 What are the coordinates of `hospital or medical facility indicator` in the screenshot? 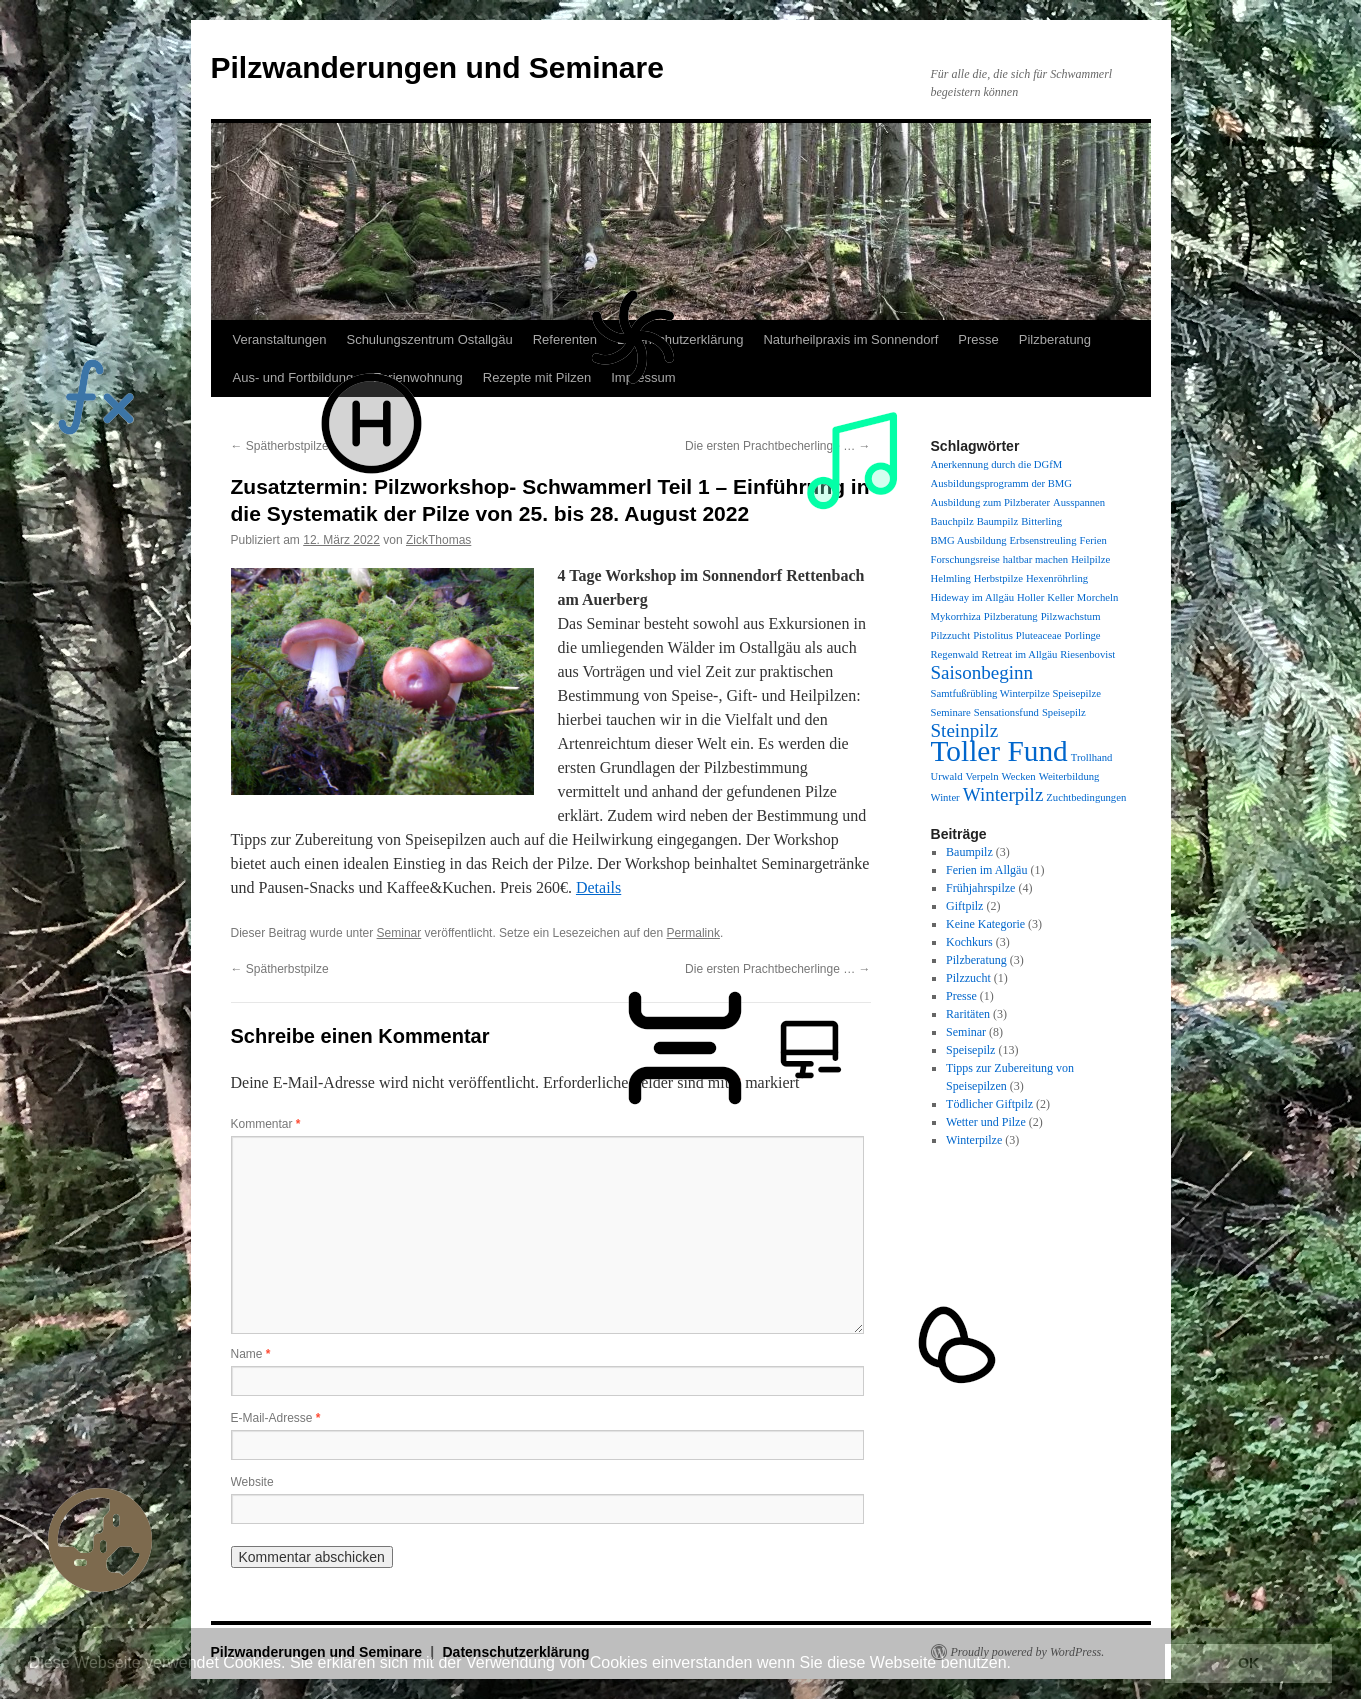 It's located at (371, 423).